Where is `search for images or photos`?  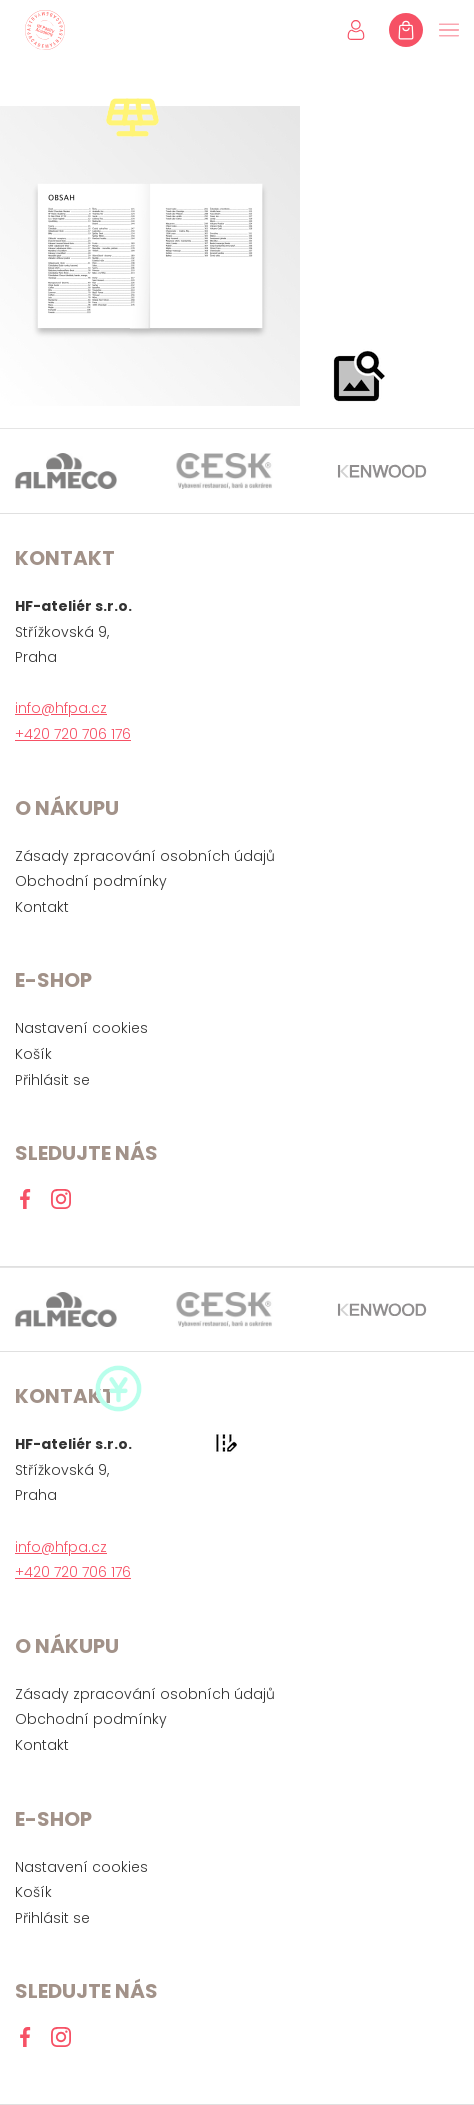 search for images or photos is located at coordinates (359, 376).